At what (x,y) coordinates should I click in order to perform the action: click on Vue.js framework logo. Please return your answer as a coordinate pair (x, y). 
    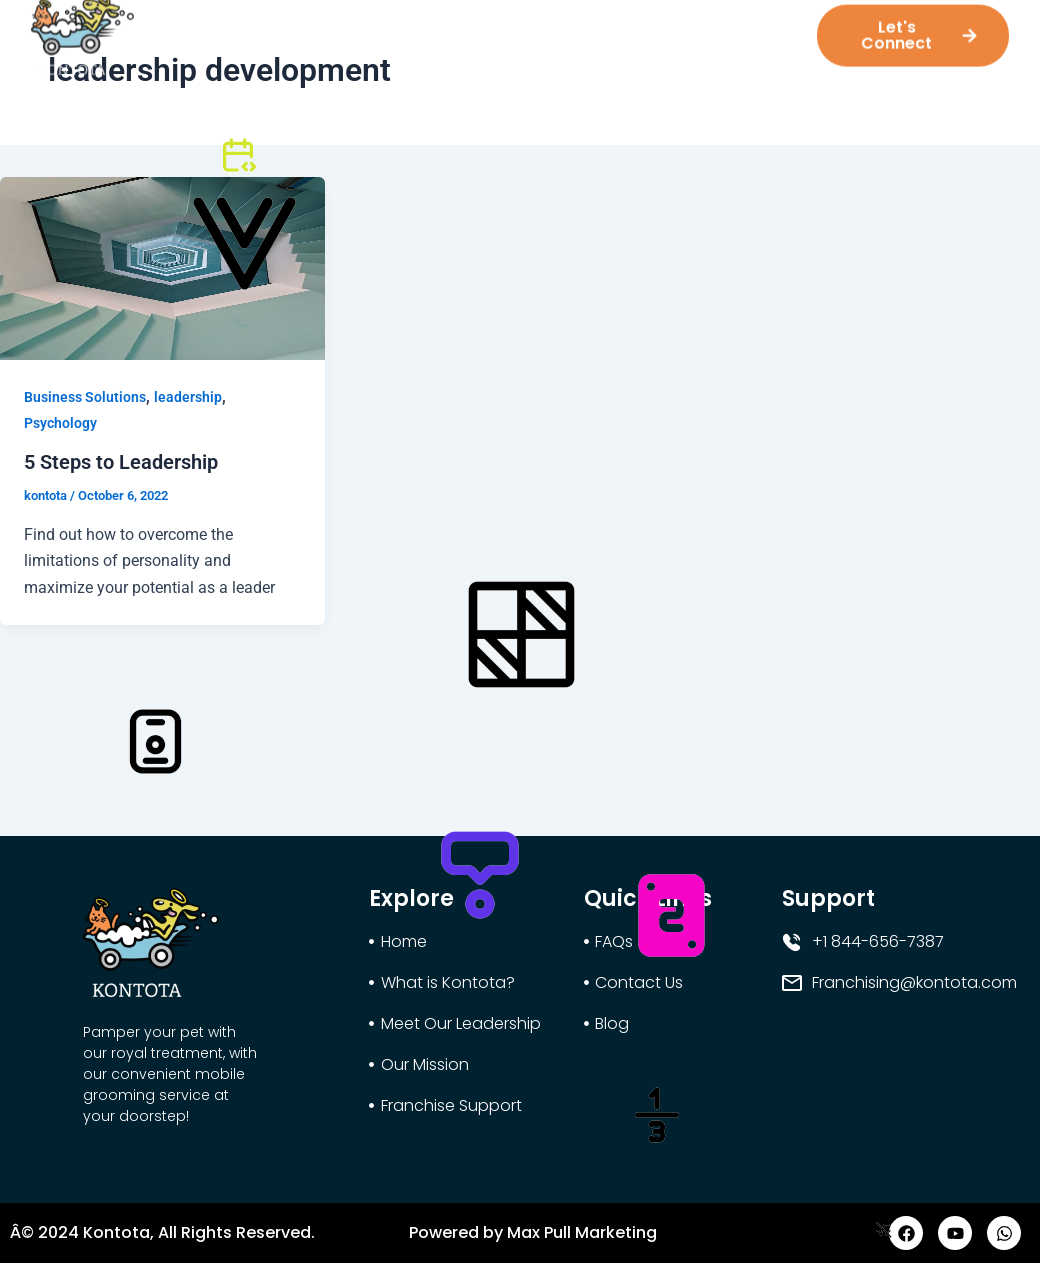
    Looking at the image, I should click on (244, 243).